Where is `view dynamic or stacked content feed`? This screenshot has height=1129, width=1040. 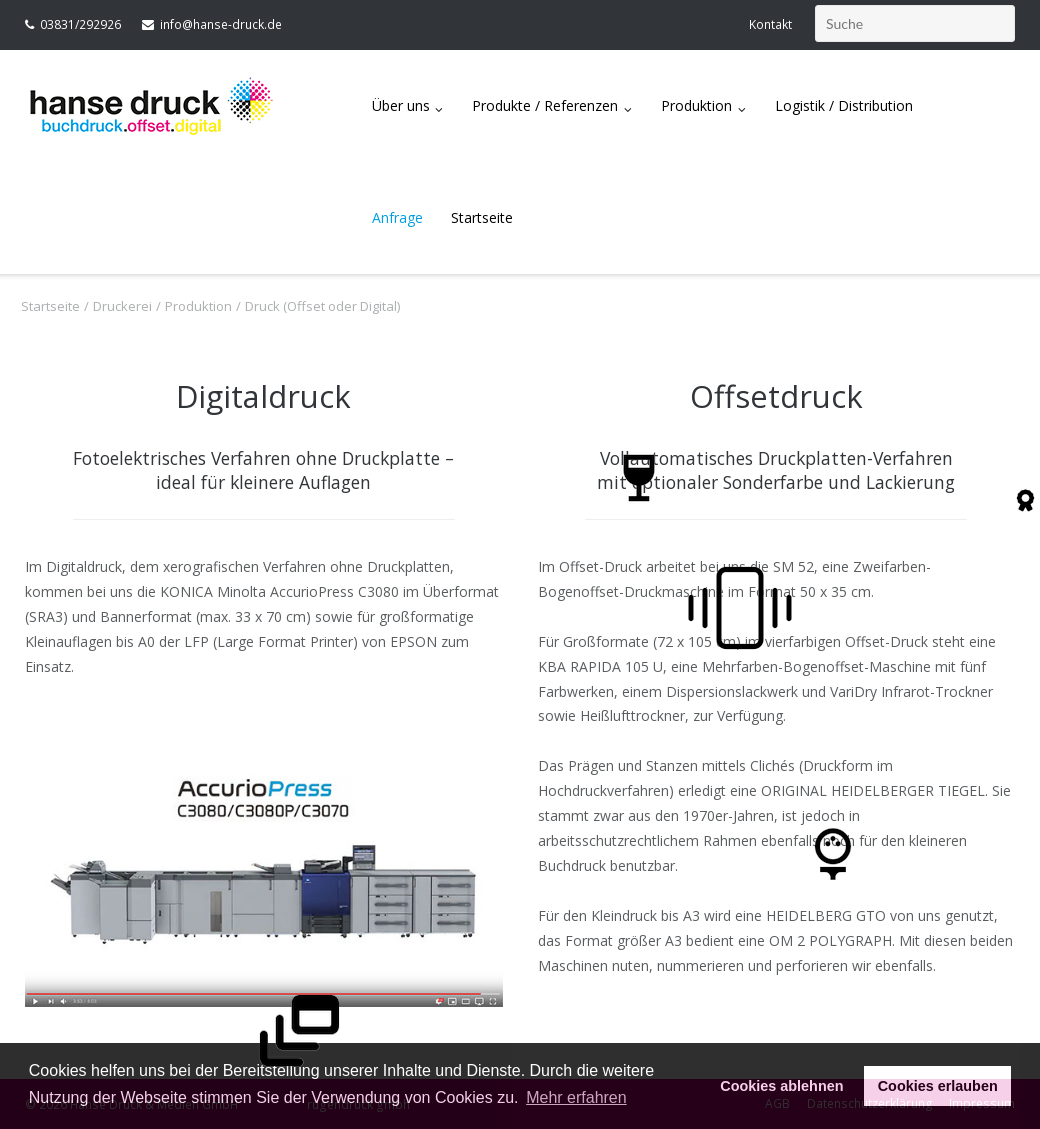 view dynamic or stacked content feed is located at coordinates (299, 1030).